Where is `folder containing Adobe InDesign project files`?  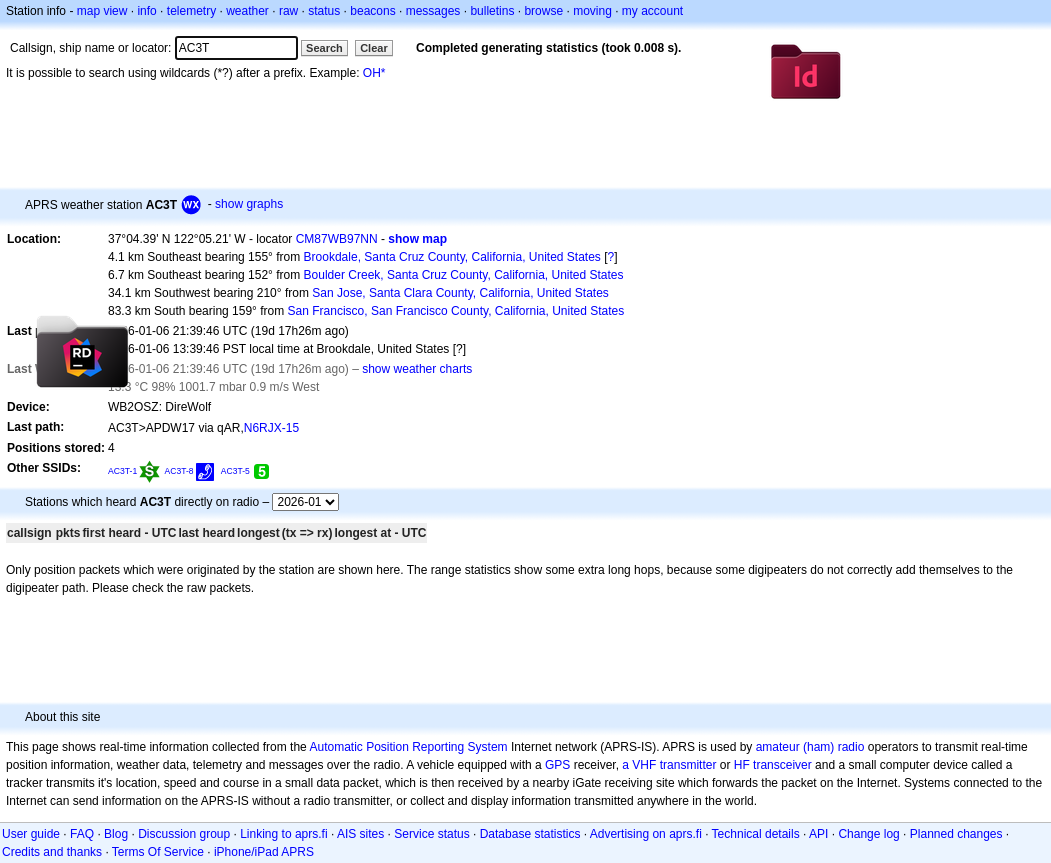
folder containing Adobe InDesign project files is located at coordinates (805, 73).